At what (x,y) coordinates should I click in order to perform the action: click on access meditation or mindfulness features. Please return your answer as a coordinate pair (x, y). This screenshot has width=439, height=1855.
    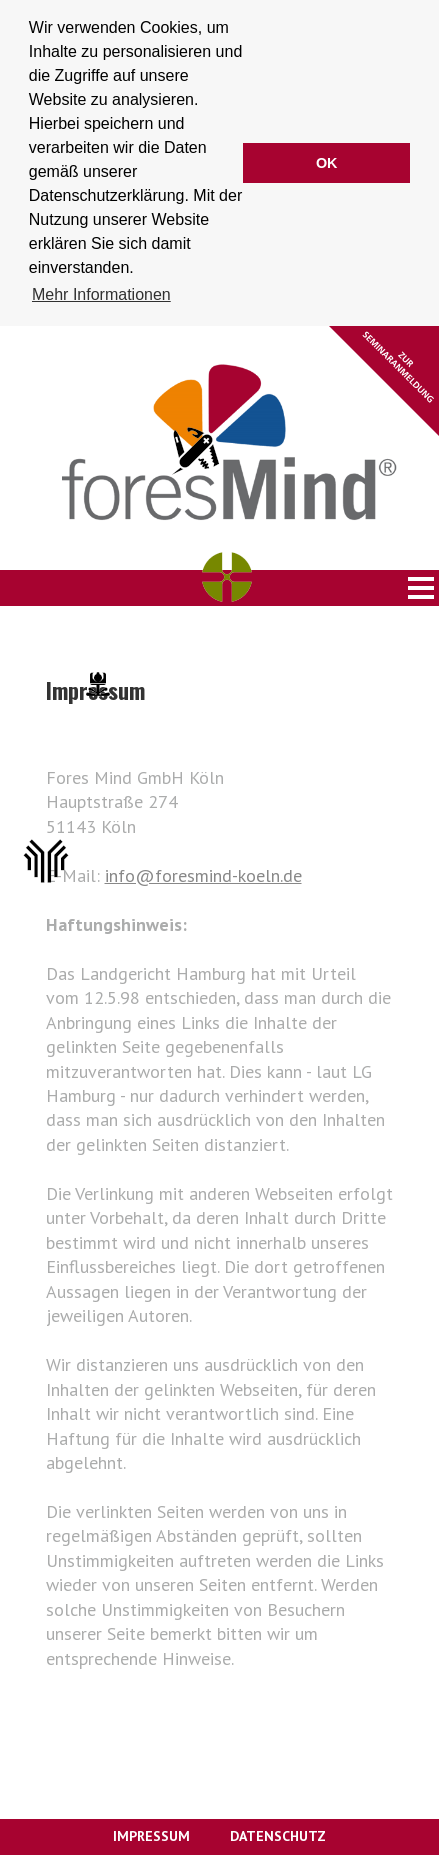
    Looking at the image, I should click on (98, 684).